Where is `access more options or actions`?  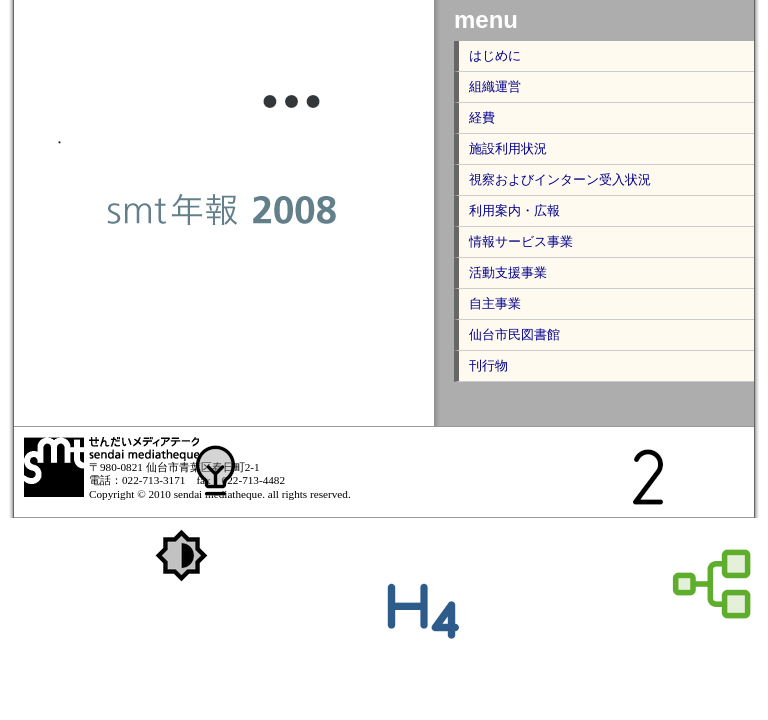
access more options or actions is located at coordinates (291, 101).